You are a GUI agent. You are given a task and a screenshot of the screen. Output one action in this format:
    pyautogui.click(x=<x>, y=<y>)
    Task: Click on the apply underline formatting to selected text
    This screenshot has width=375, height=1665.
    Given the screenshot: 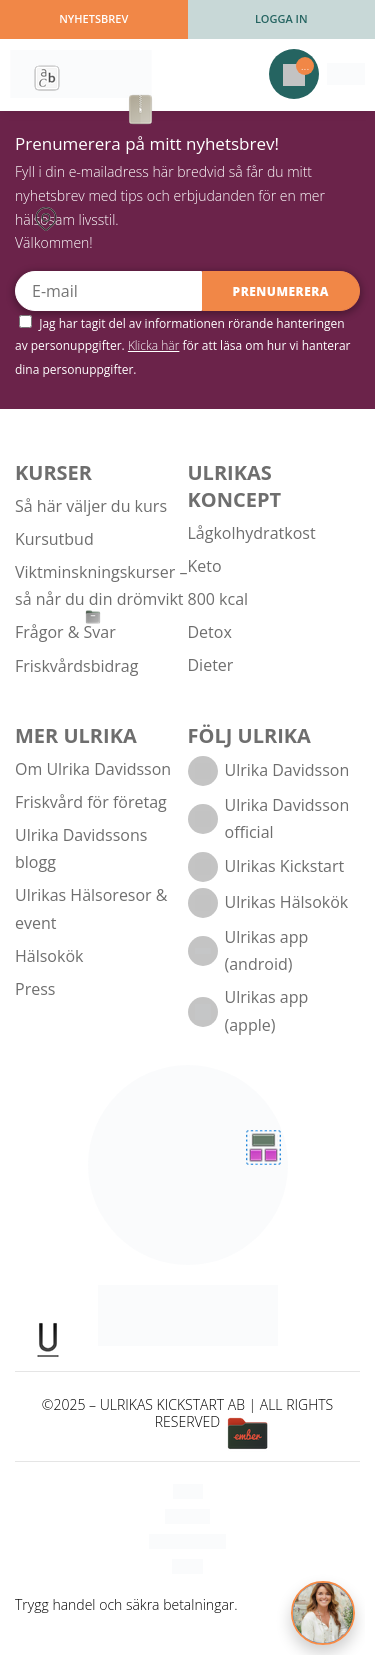 What is the action you would take?
    pyautogui.click(x=48, y=1340)
    